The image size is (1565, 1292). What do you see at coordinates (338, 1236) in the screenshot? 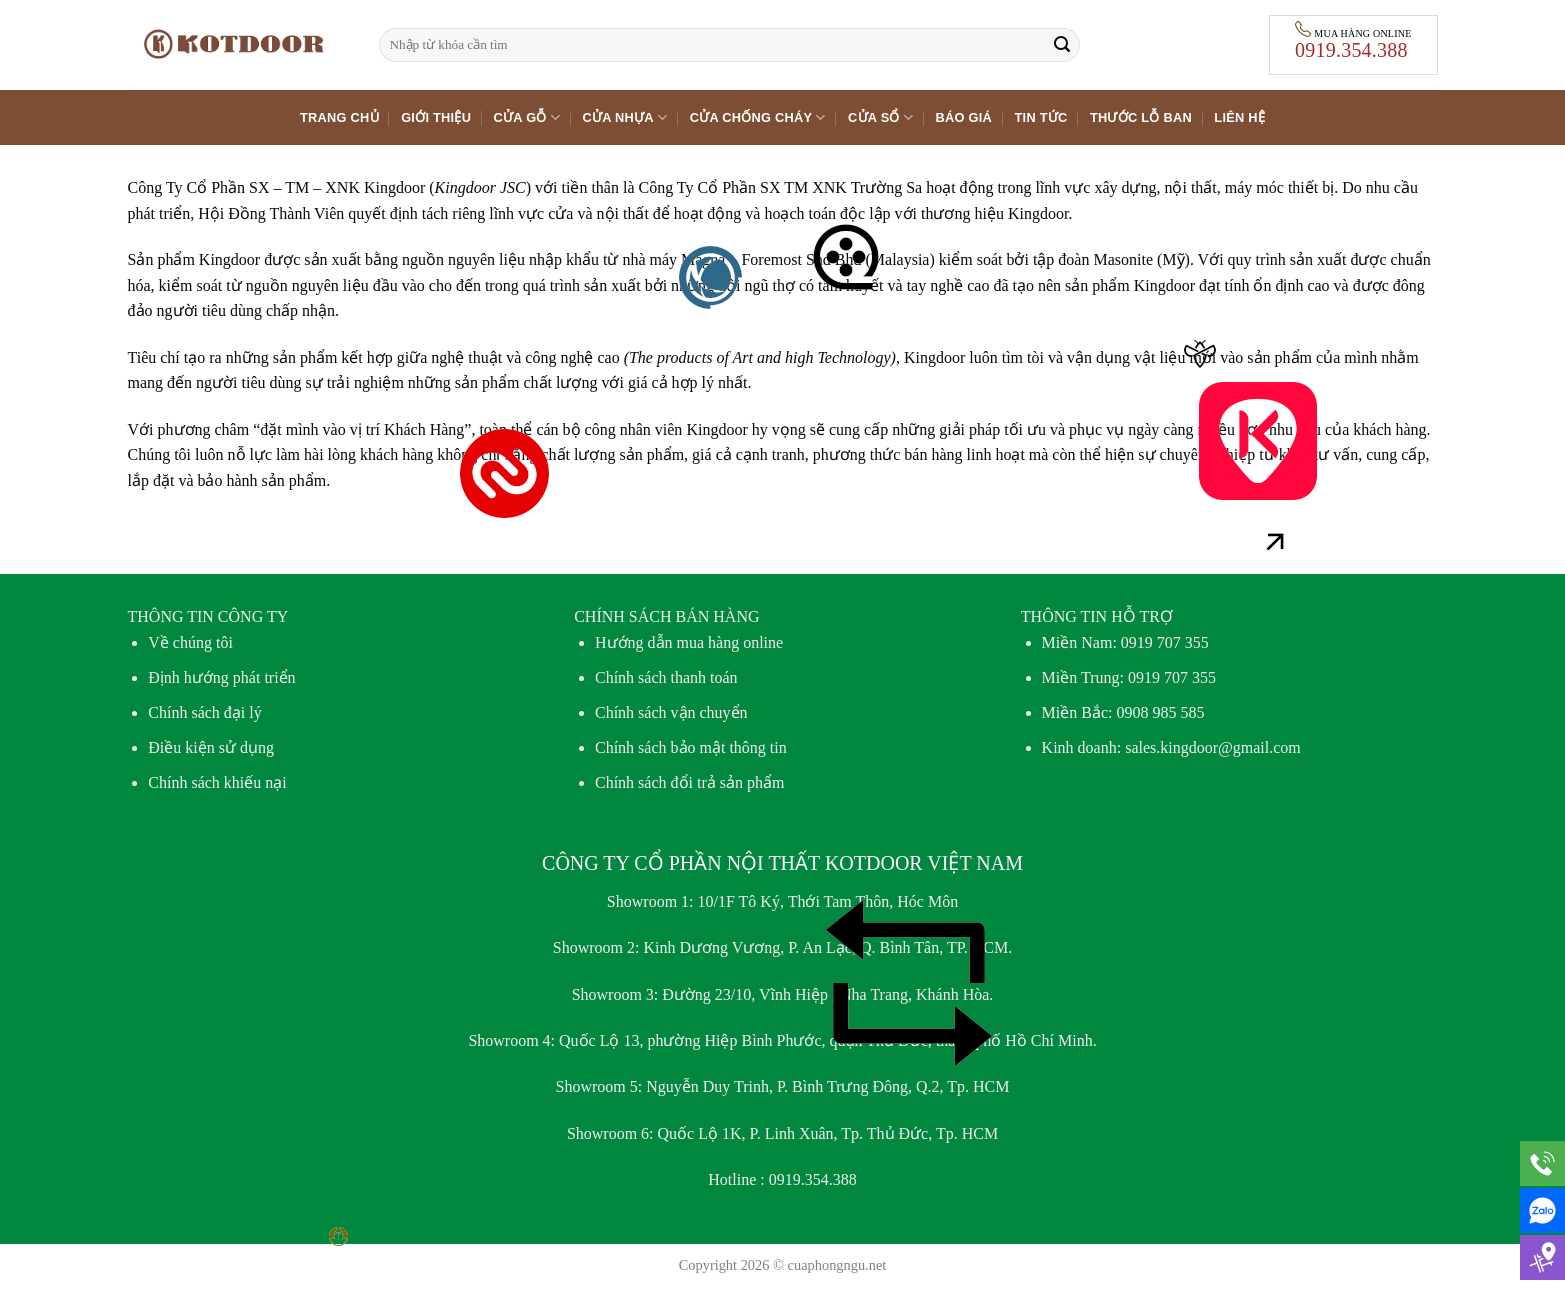
I see `codeship logo` at bounding box center [338, 1236].